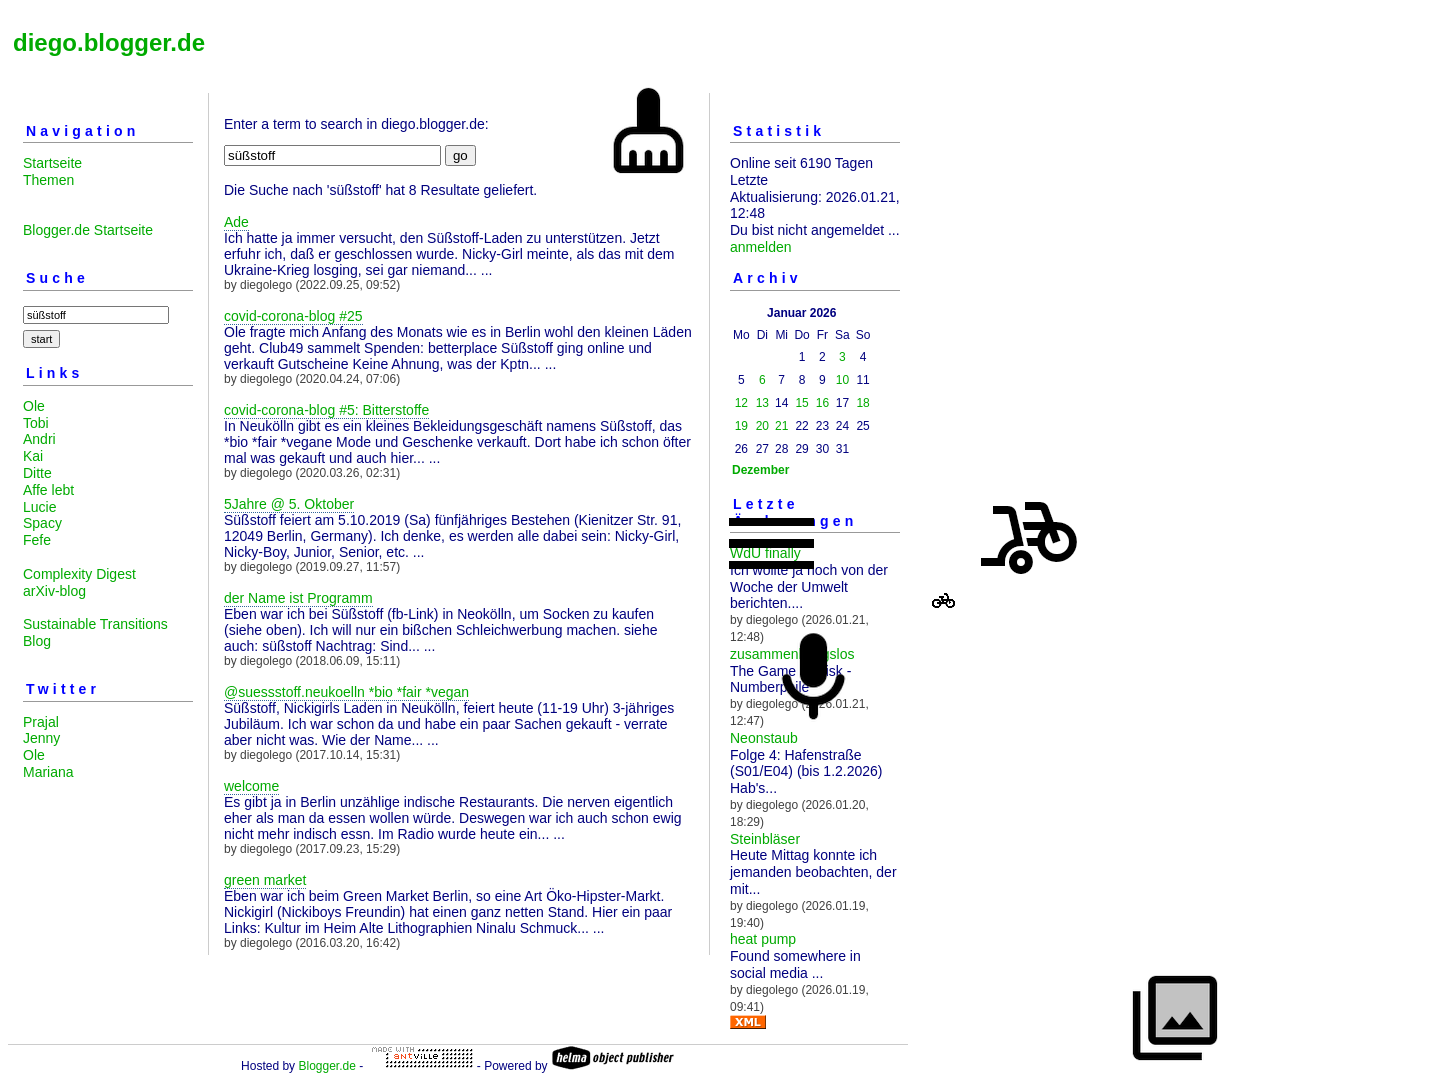 This screenshot has width=1440, height=1073. What do you see at coordinates (771, 543) in the screenshot?
I see `open navigation menu` at bounding box center [771, 543].